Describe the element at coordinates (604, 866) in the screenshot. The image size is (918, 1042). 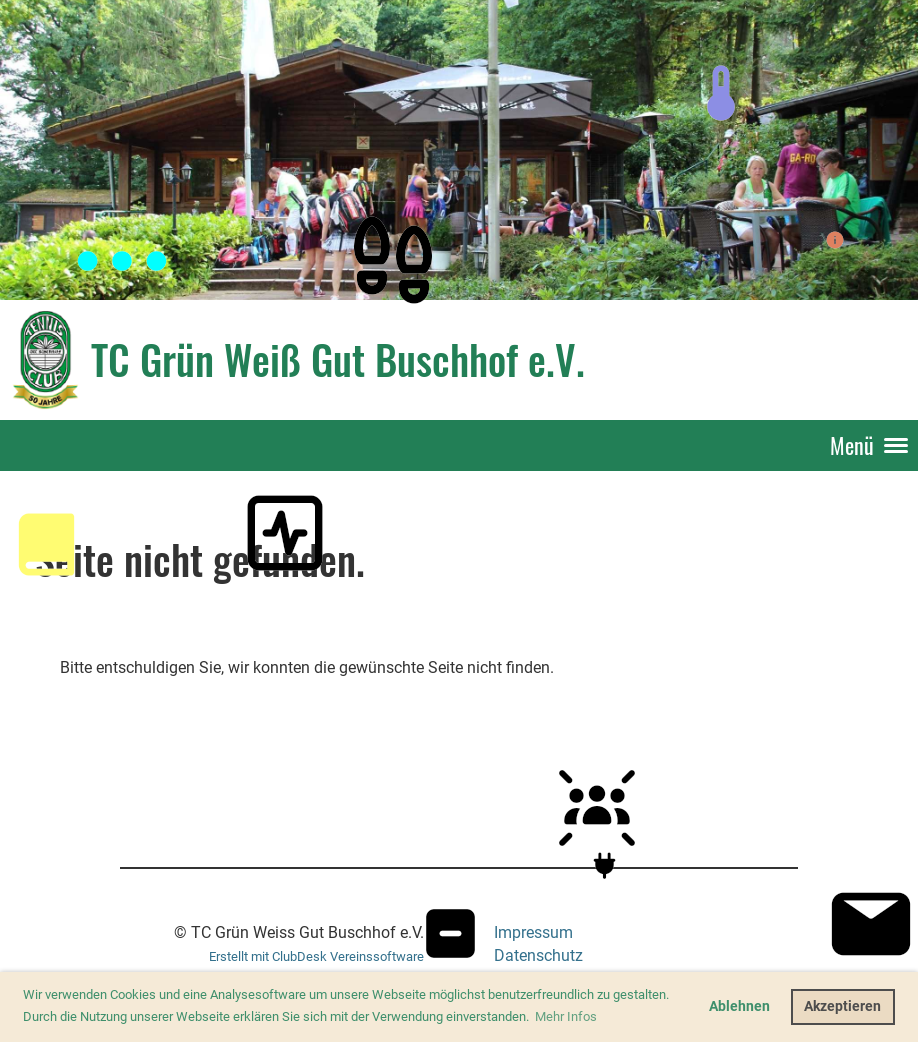
I see `connect to power source` at that location.